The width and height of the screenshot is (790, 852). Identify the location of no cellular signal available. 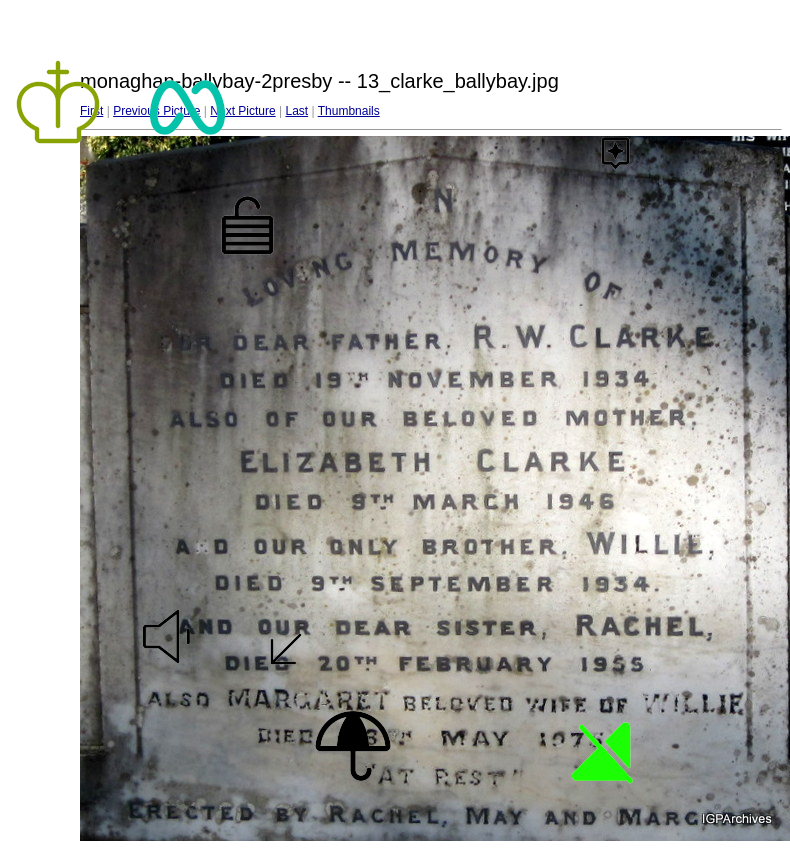
(606, 754).